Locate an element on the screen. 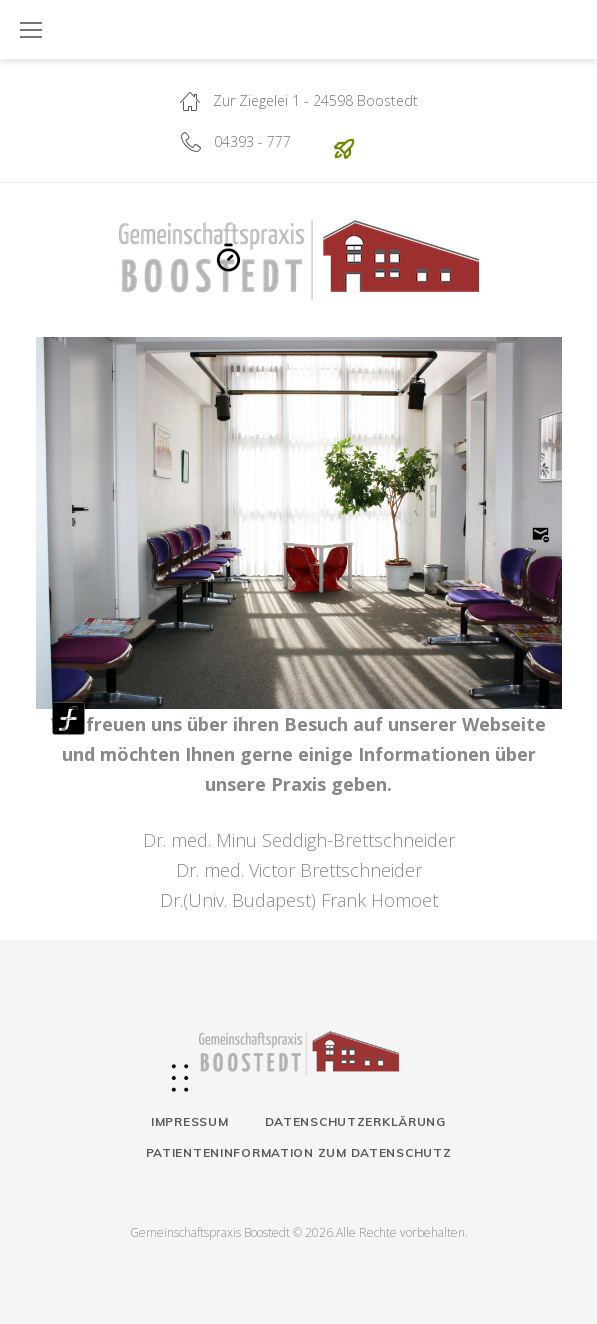 The width and height of the screenshot is (597, 1324). access or create a function in code editor is located at coordinates (68, 718).